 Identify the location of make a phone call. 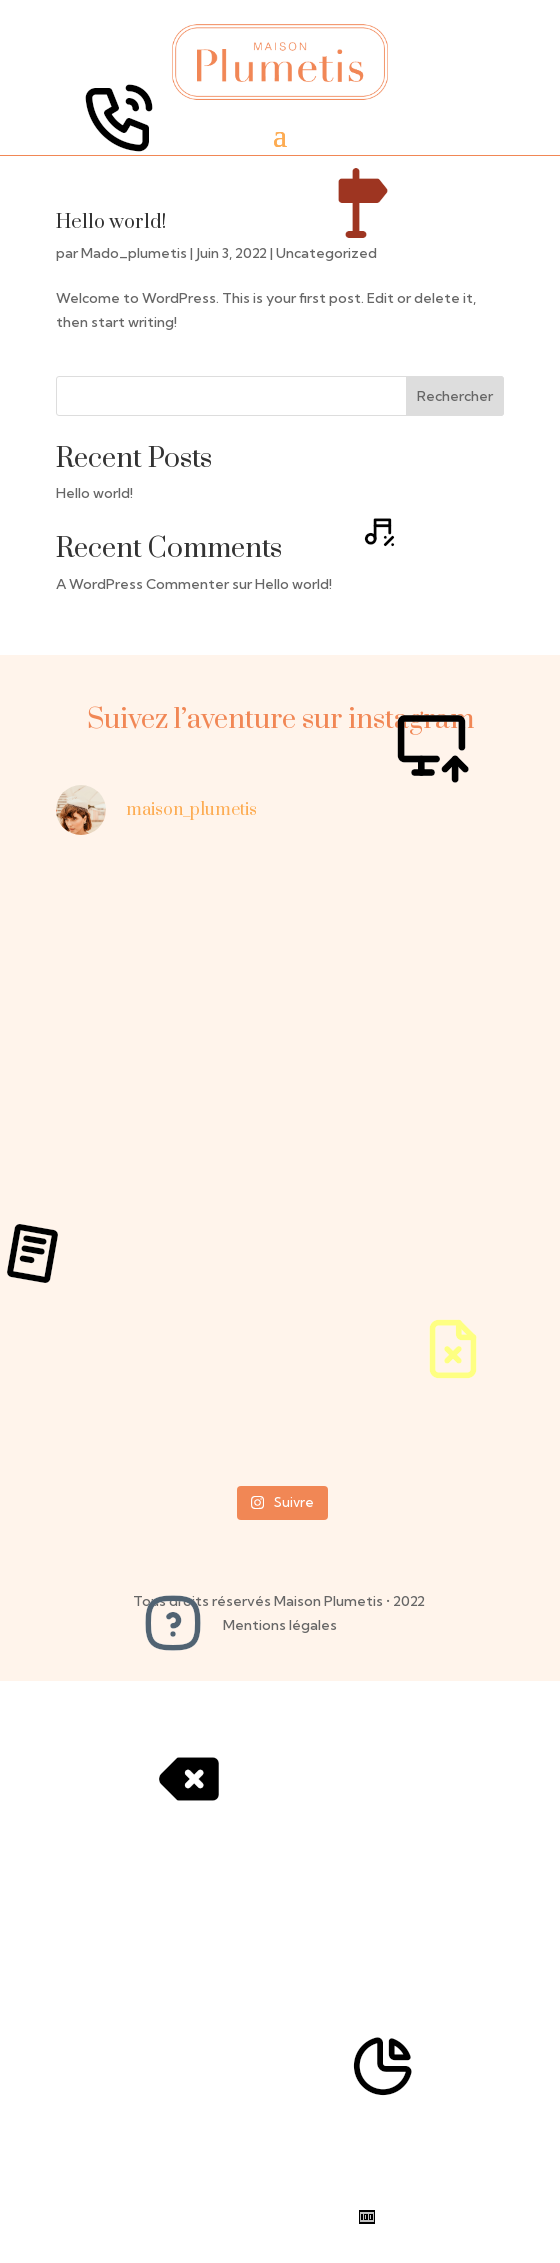
(119, 118).